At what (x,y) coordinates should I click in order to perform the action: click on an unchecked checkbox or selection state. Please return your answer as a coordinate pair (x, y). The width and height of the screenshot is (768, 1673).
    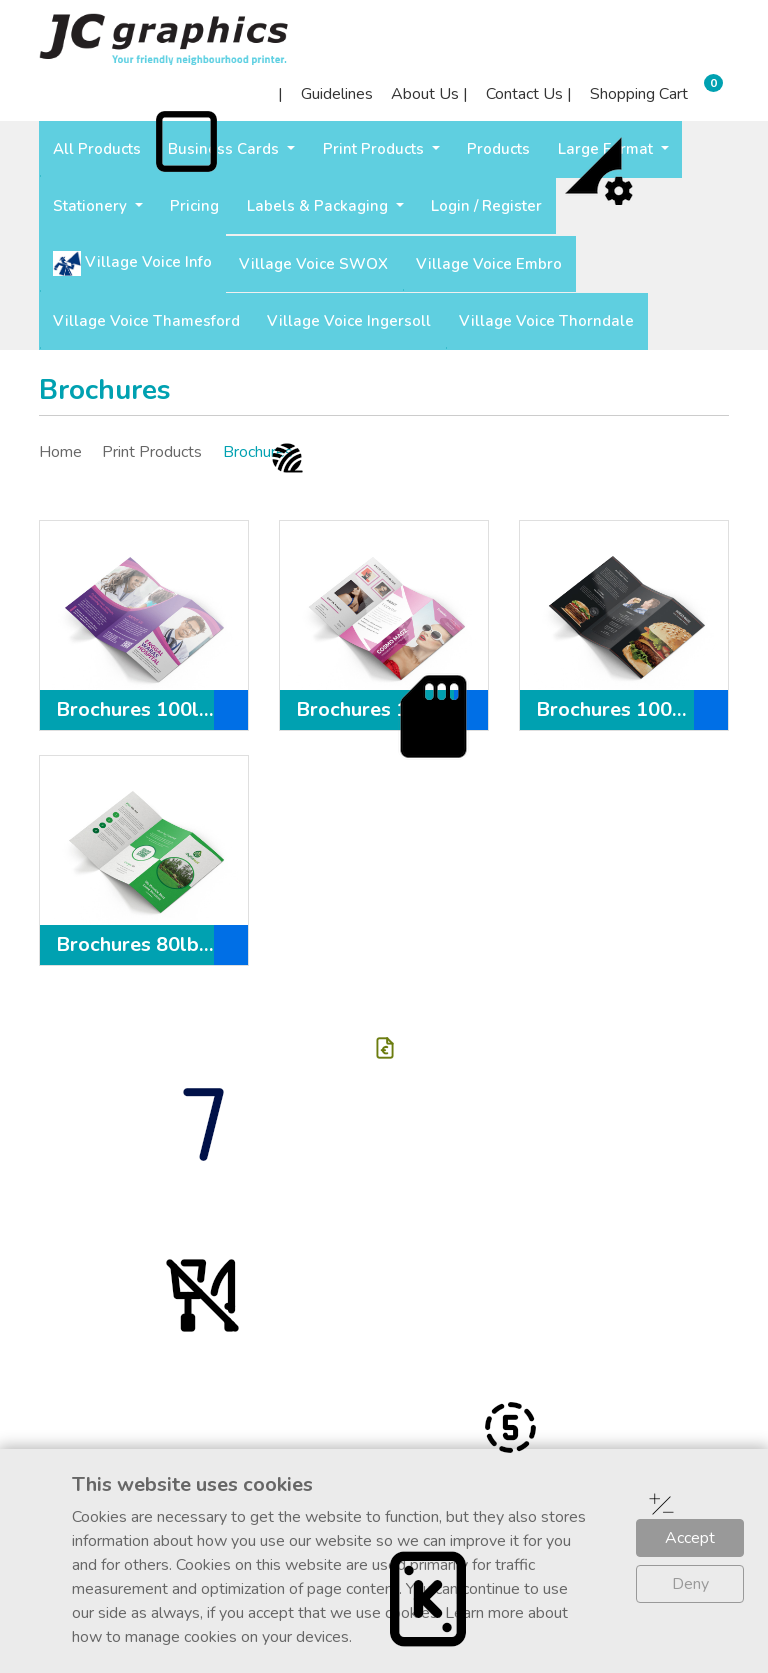
    Looking at the image, I should click on (186, 141).